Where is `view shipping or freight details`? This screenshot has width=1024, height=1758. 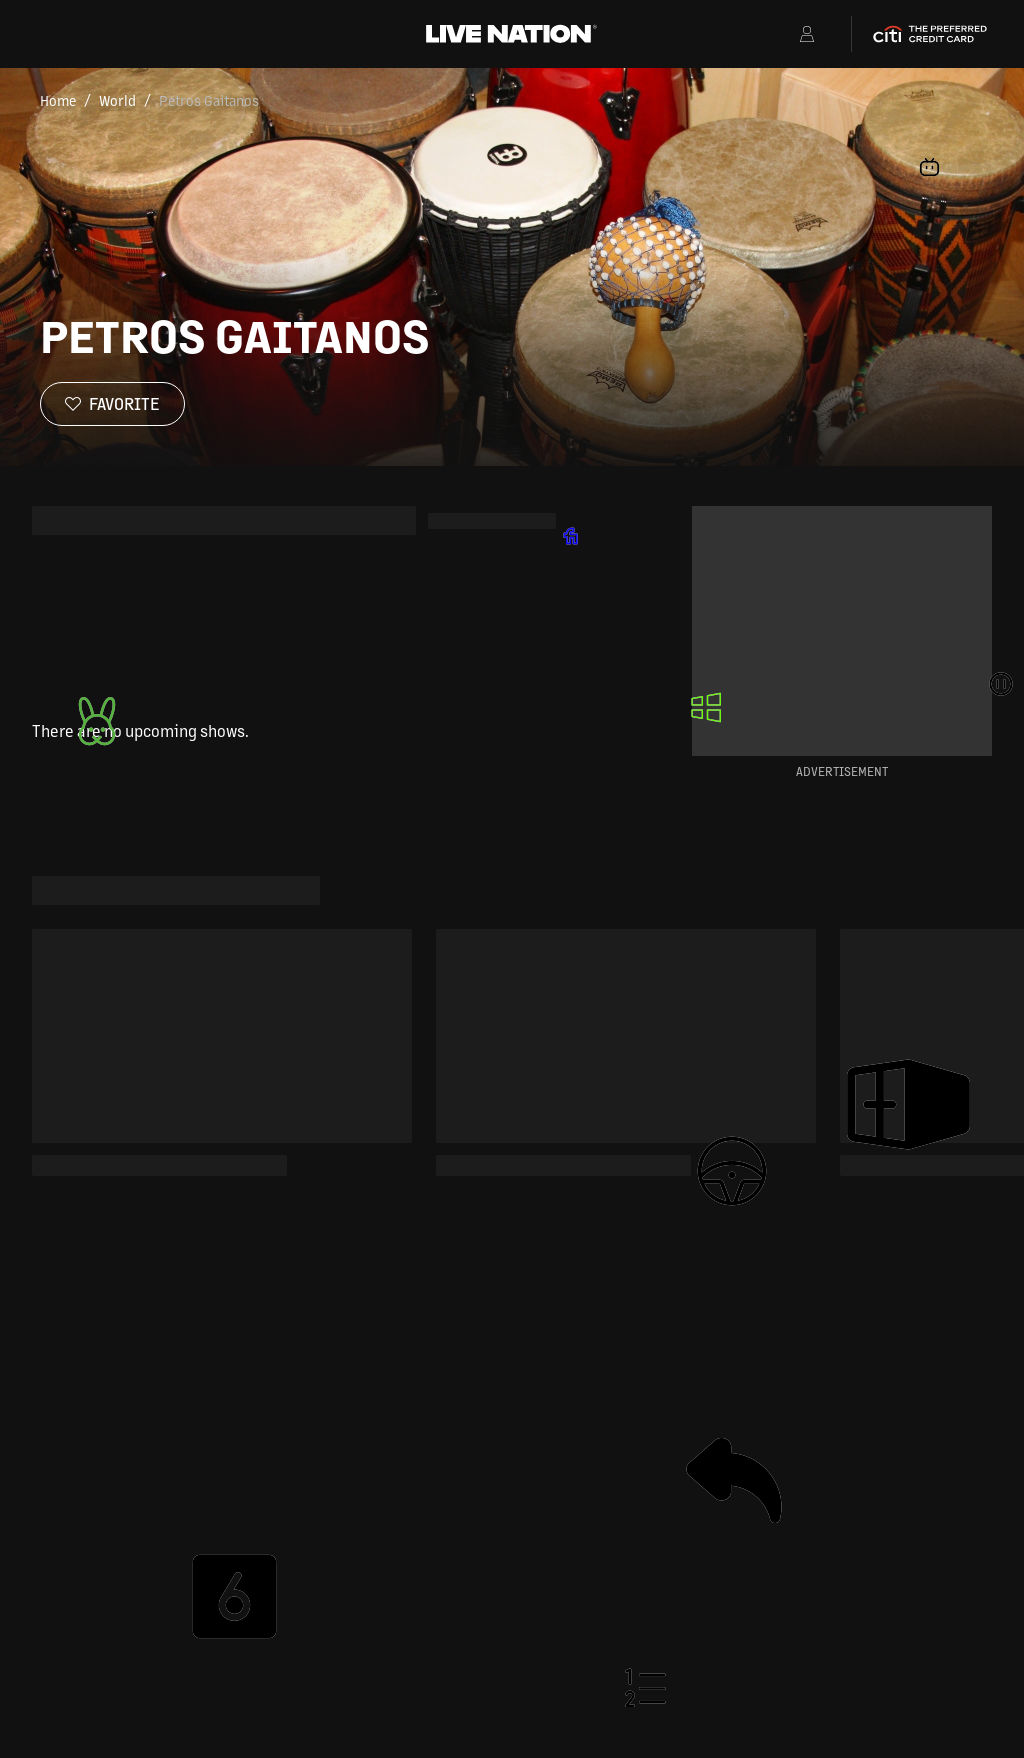 view shipping or freight details is located at coordinates (908, 1104).